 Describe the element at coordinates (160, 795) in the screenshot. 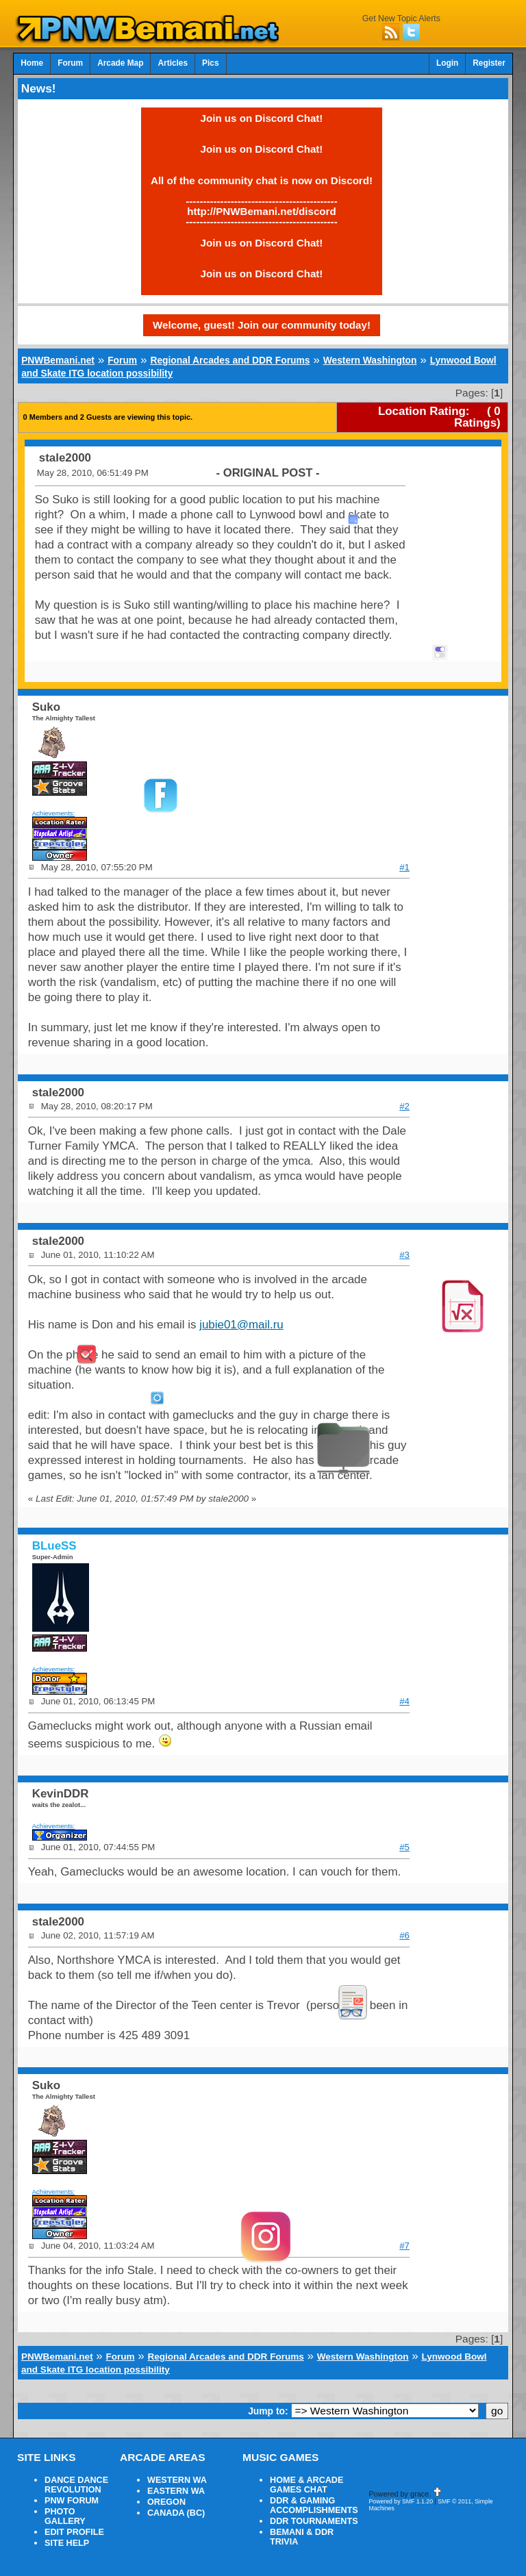

I see `launch Fortnite game` at that location.